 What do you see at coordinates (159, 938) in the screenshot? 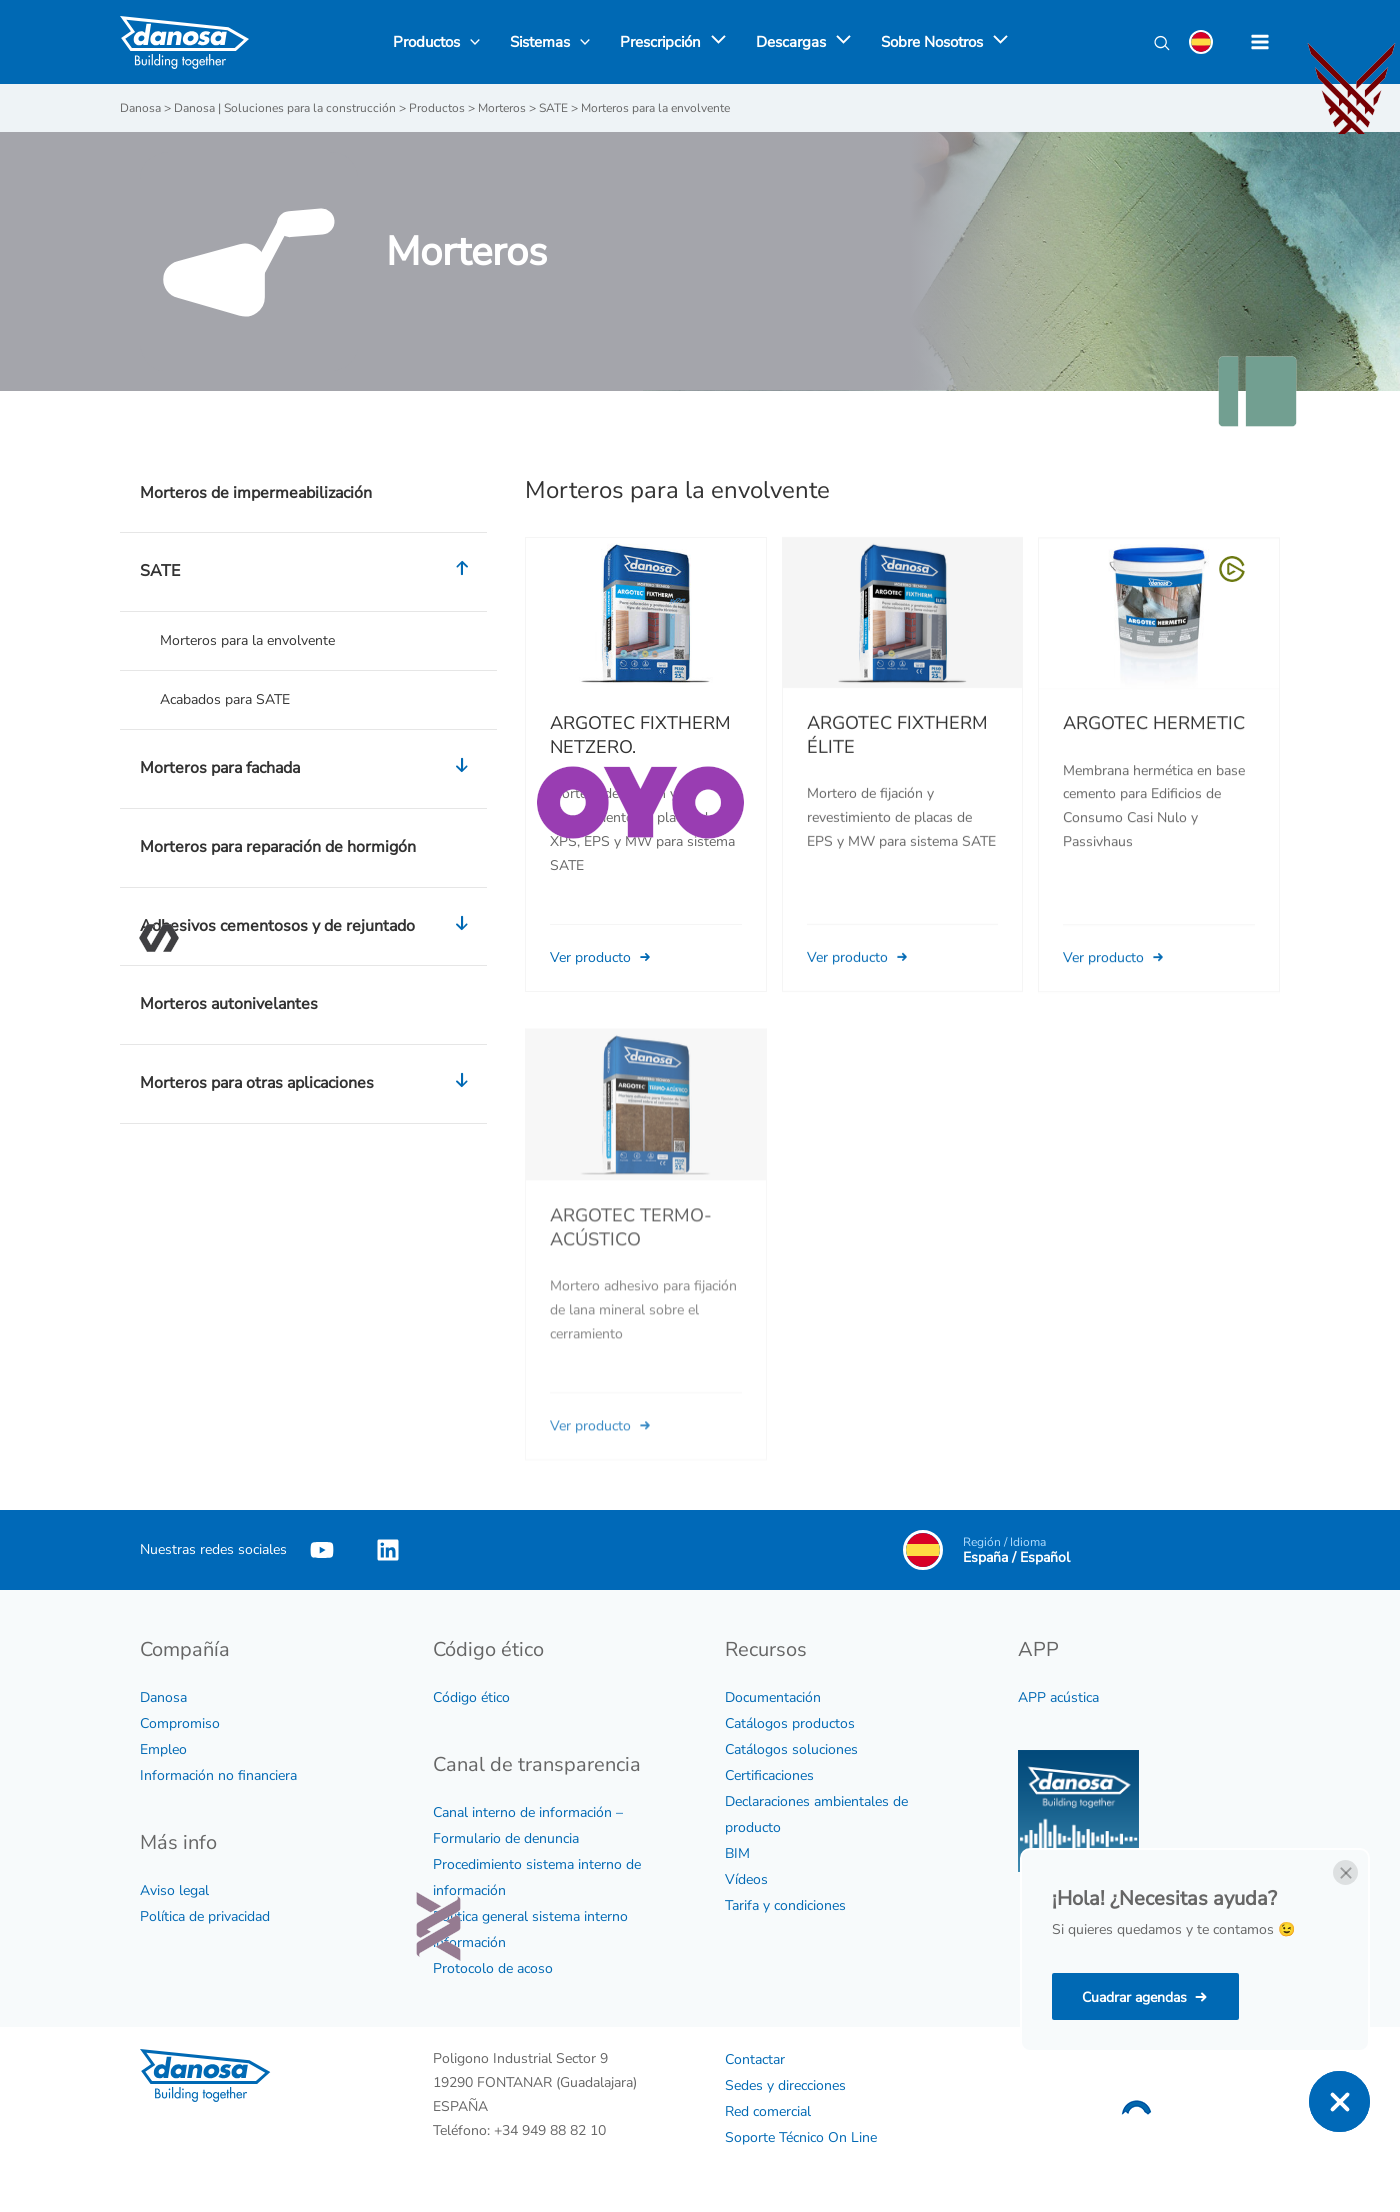
I see `polymer project logo` at bounding box center [159, 938].